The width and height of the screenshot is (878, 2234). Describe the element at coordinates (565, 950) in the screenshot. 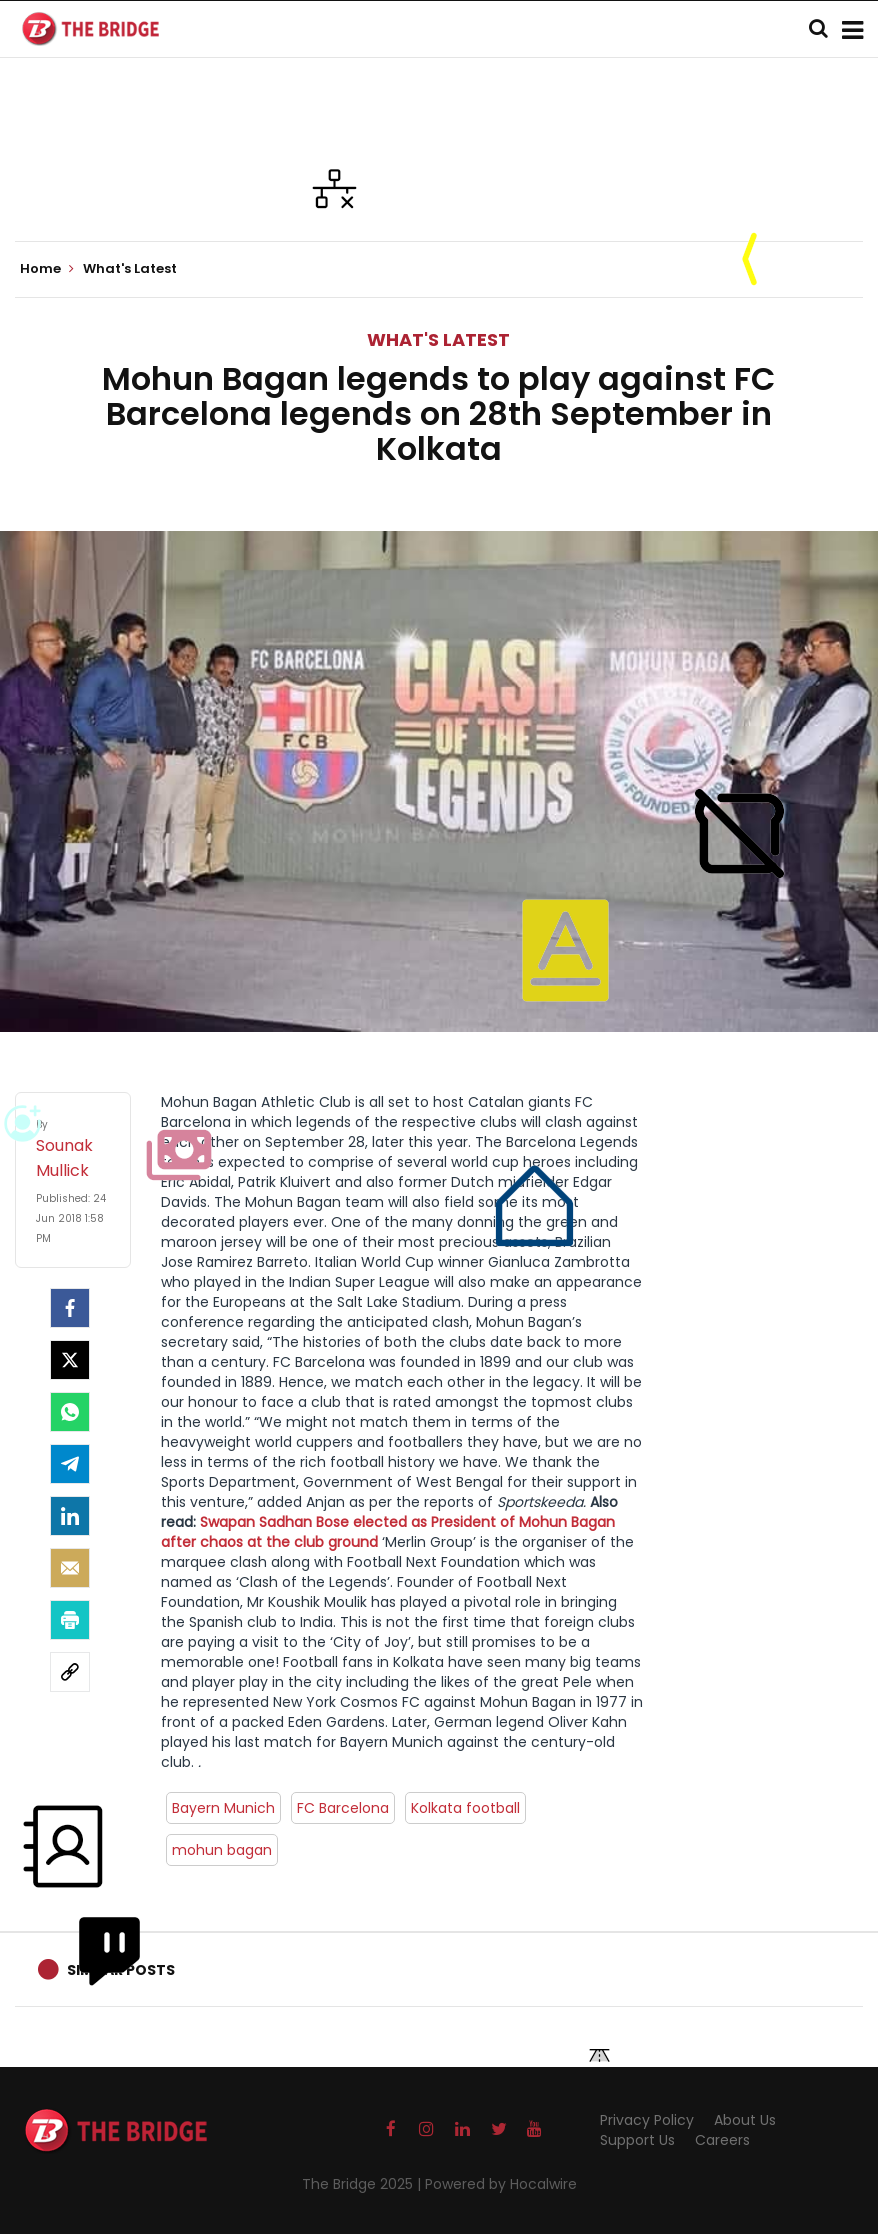

I see `apply underline formatting to text` at that location.